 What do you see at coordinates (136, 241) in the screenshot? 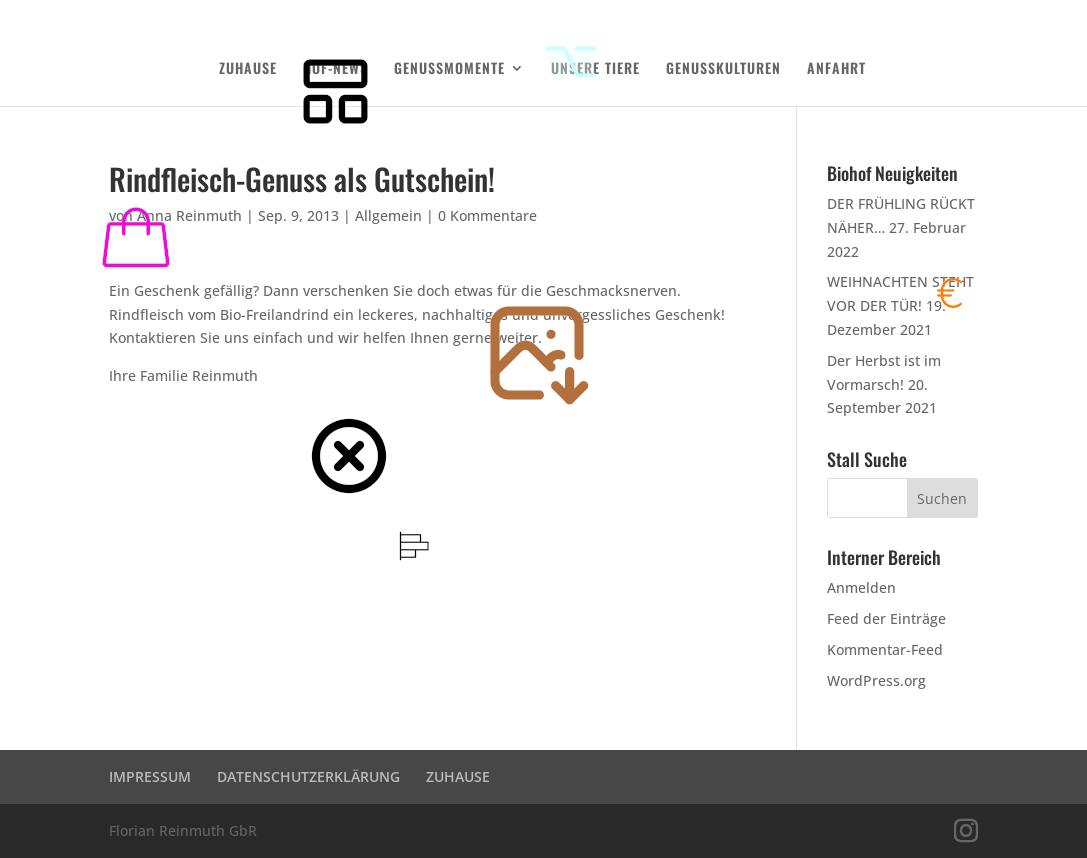
I see `access shopping bag or cart` at bounding box center [136, 241].